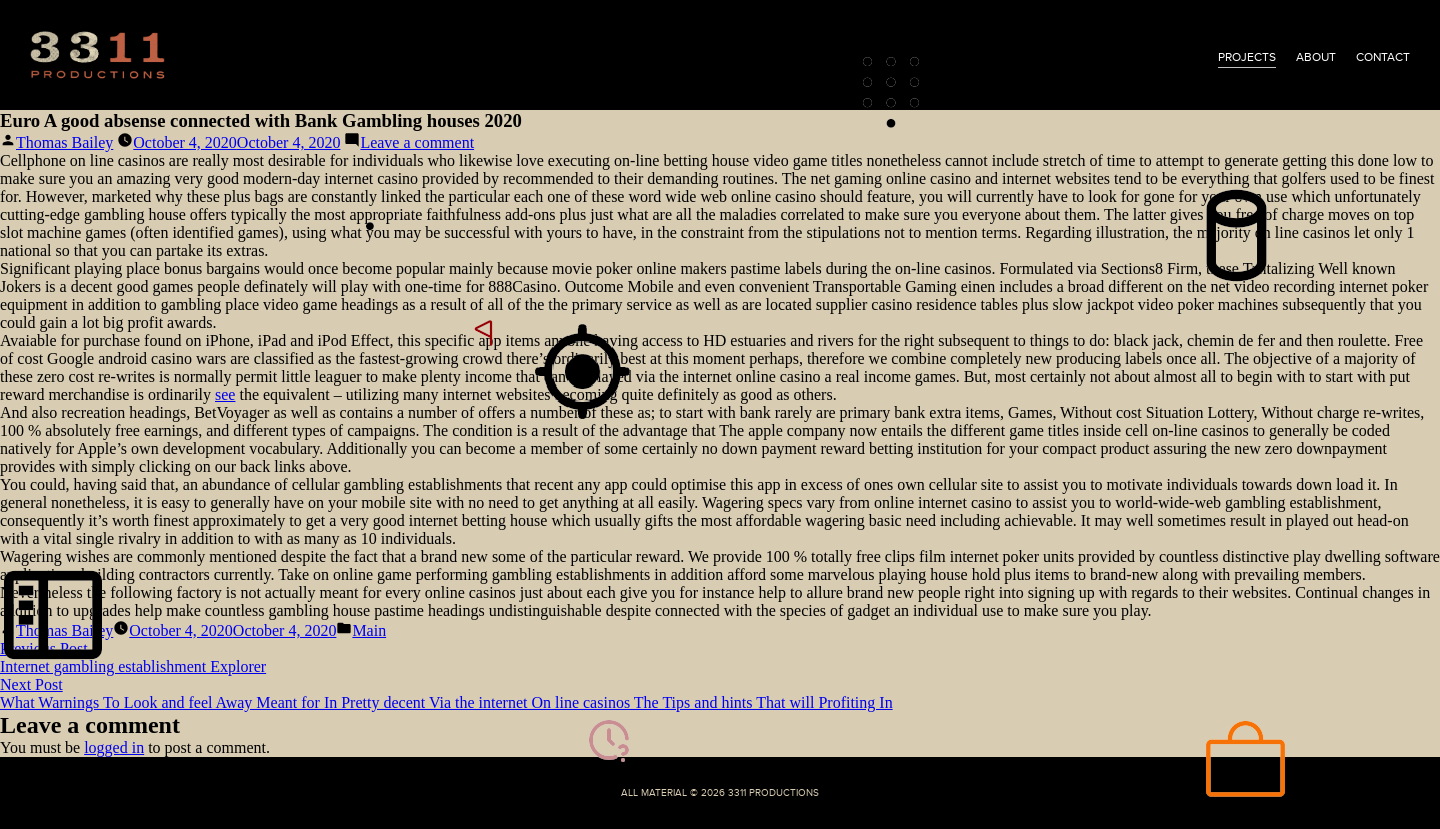  I want to click on view your shopping bag, so click(1245, 763).